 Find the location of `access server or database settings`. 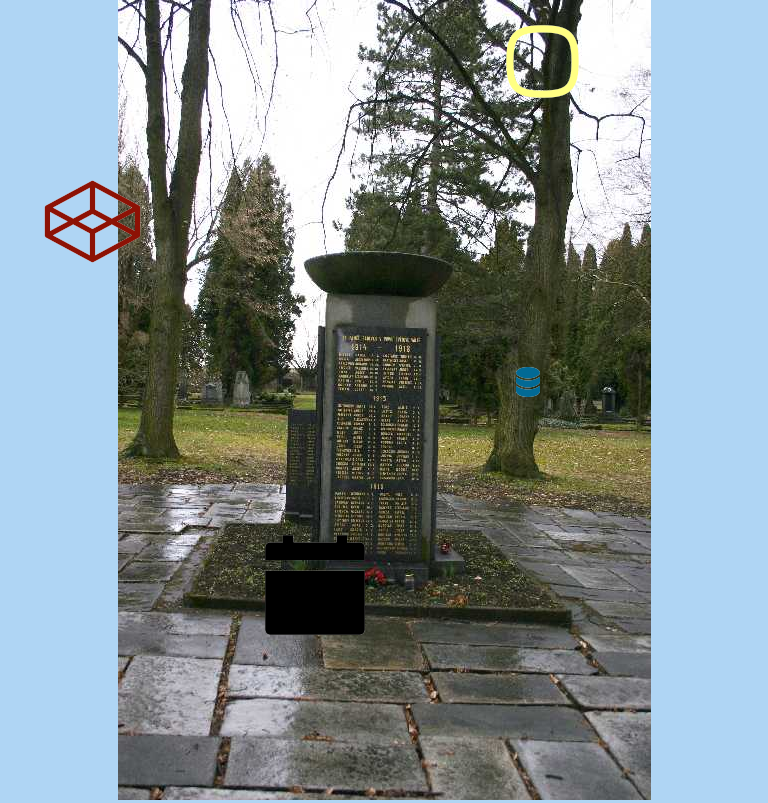

access server or database settings is located at coordinates (528, 382).